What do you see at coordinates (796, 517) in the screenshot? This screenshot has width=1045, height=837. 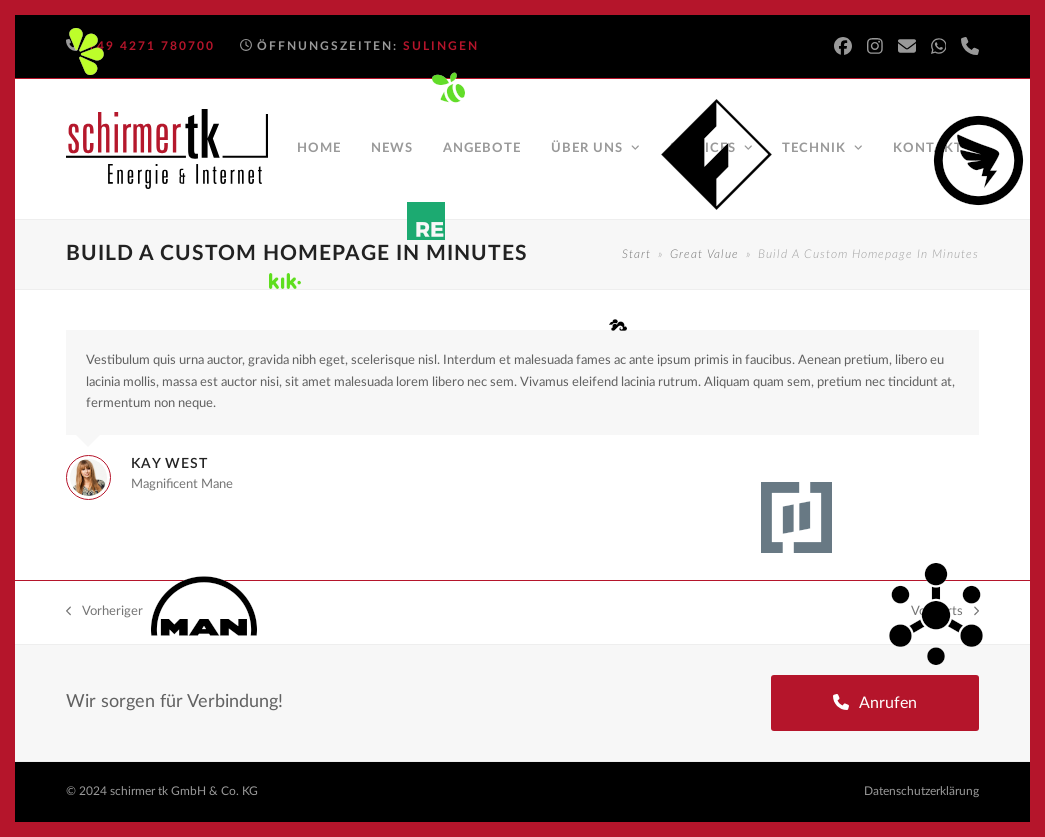 I see `open the RTLZWEI app or website` at bounding box center [796, 517].